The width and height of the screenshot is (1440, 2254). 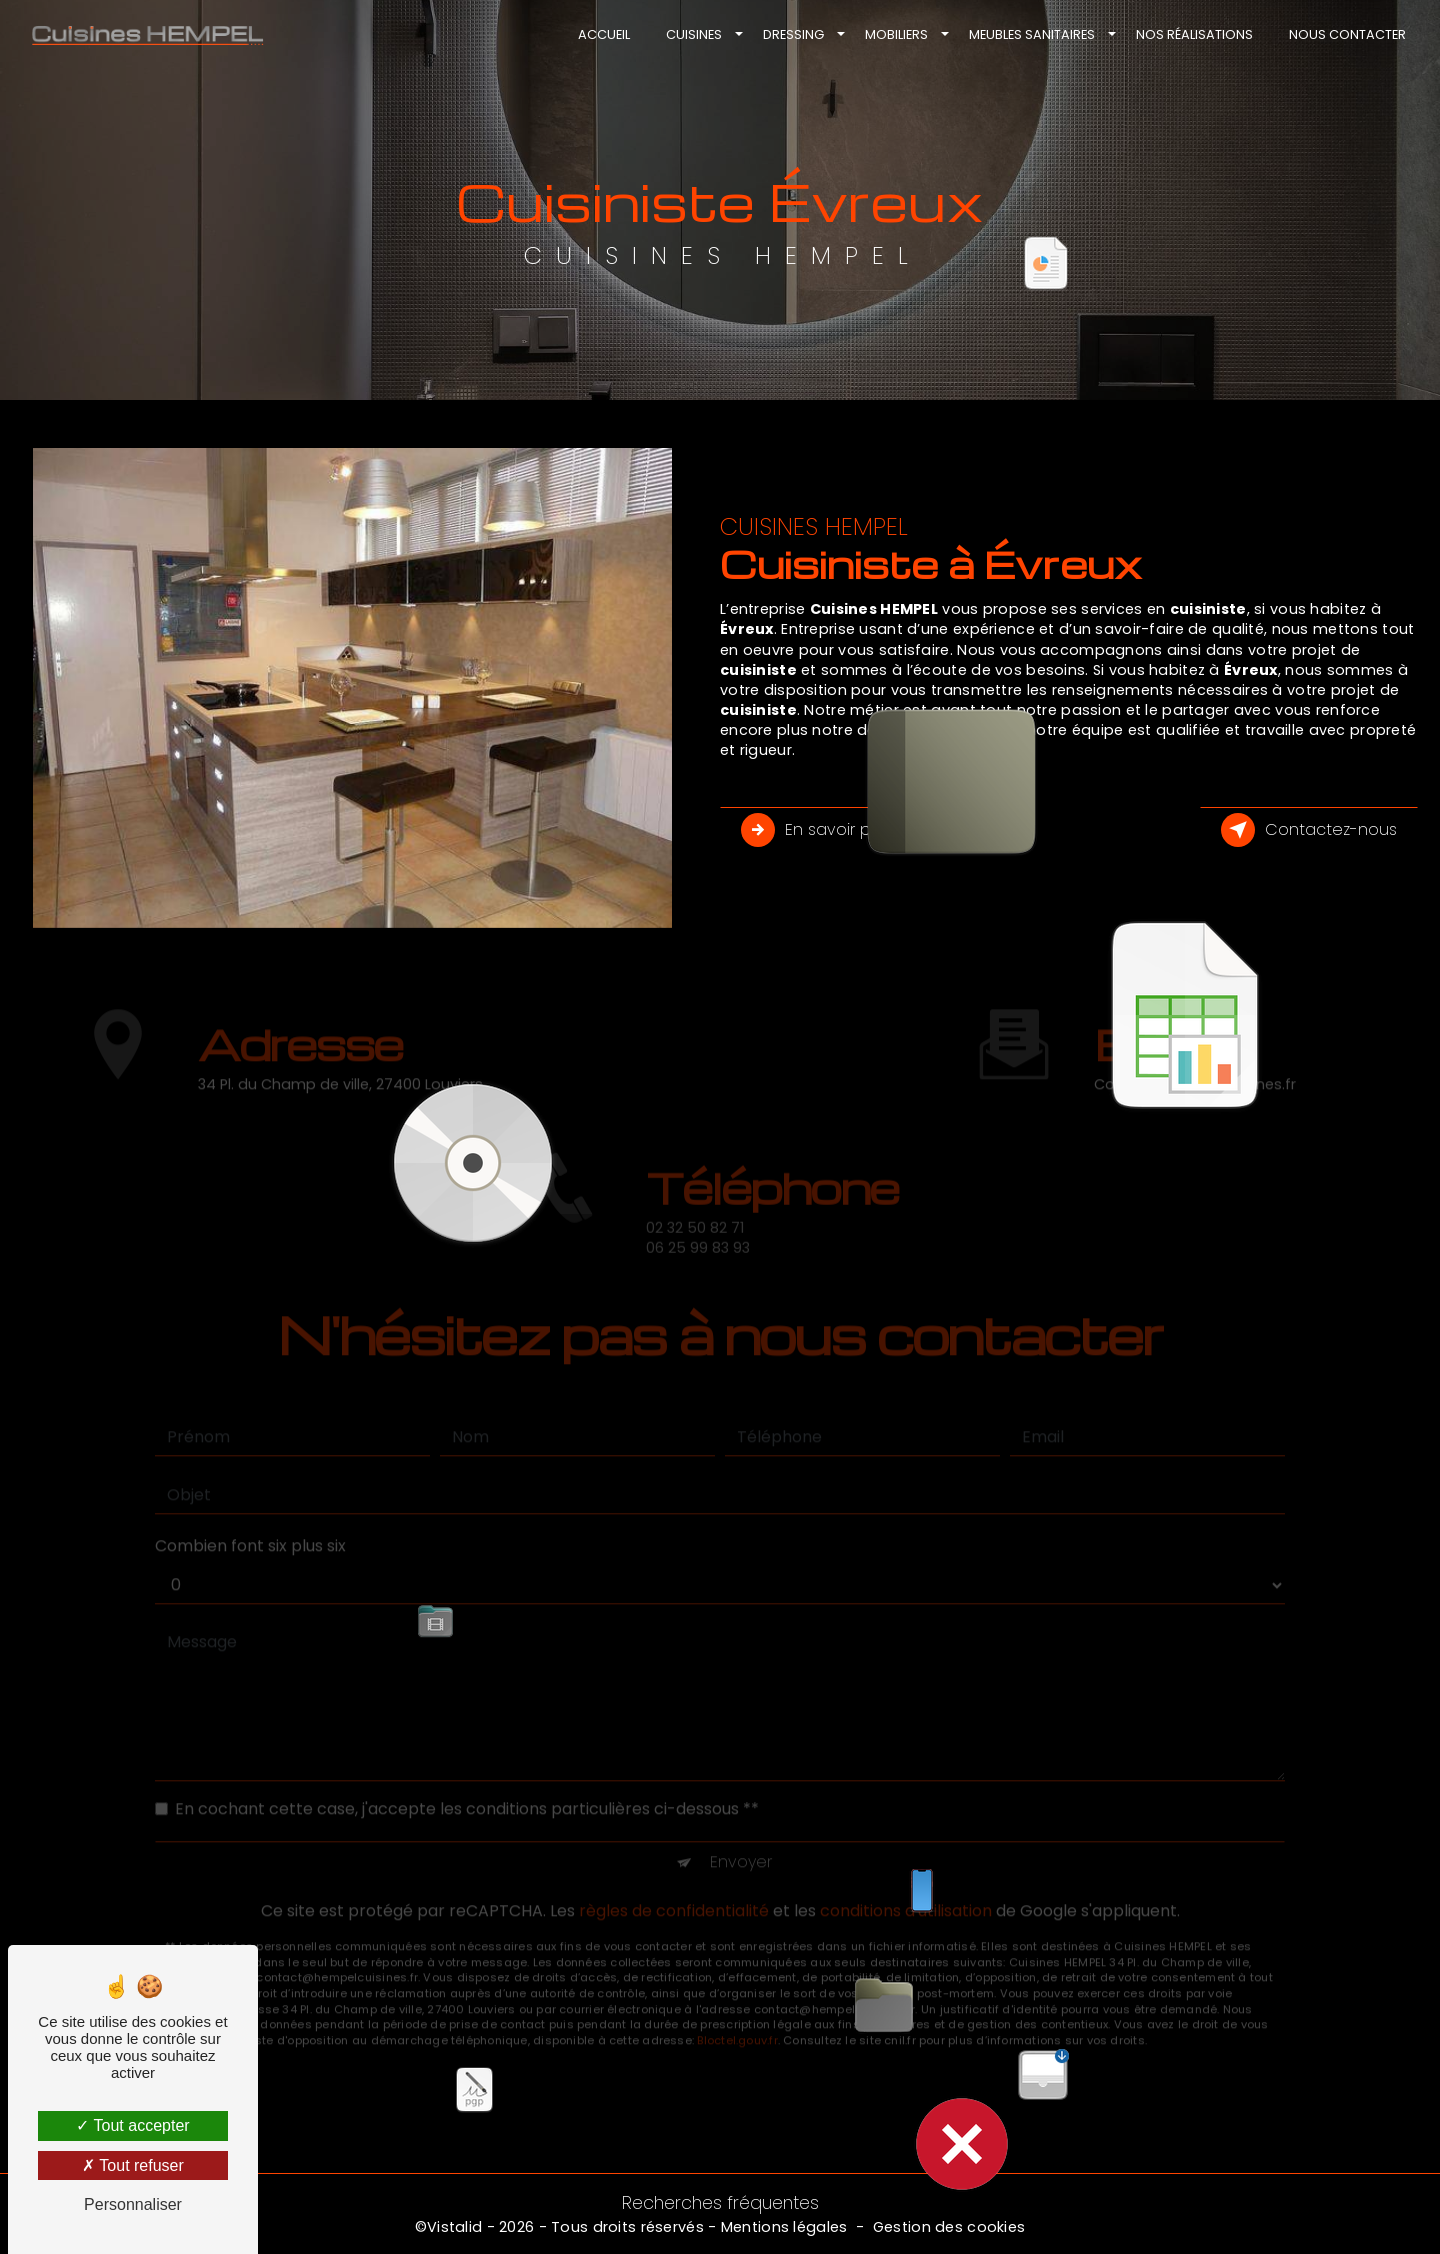 I want to click on indicates a blu-ray disc or optical media device, so click(x=473, y=1163).